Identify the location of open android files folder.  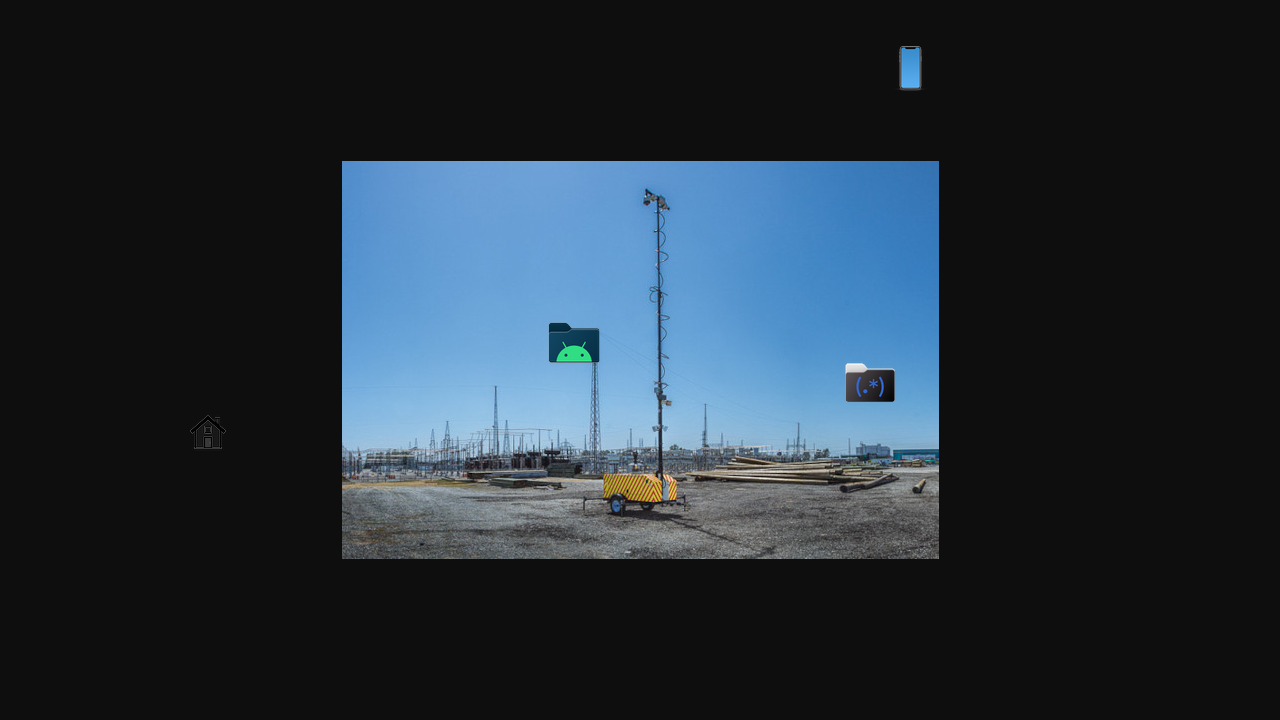
(574, 344).